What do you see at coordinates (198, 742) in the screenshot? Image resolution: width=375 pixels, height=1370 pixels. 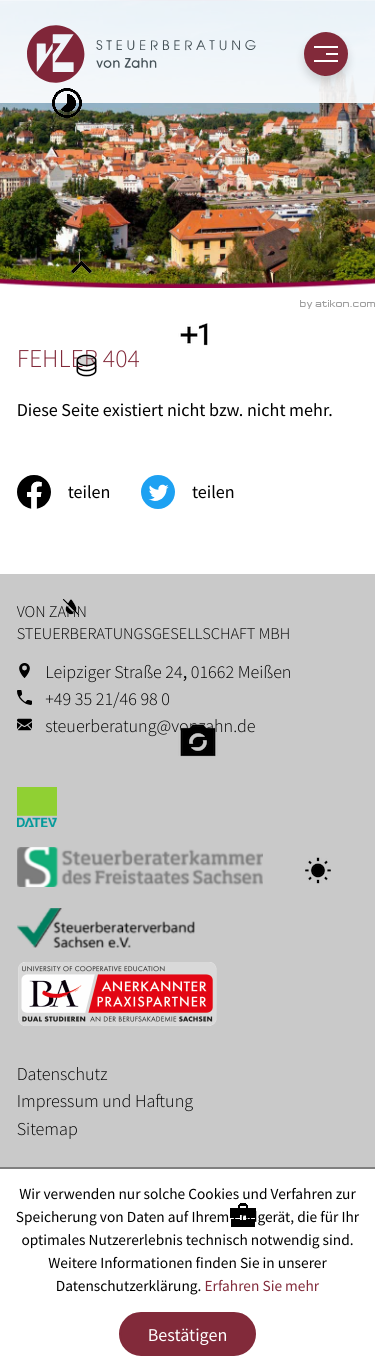 I see `switch to party mode camera filter` at bounding box center [198, 742].